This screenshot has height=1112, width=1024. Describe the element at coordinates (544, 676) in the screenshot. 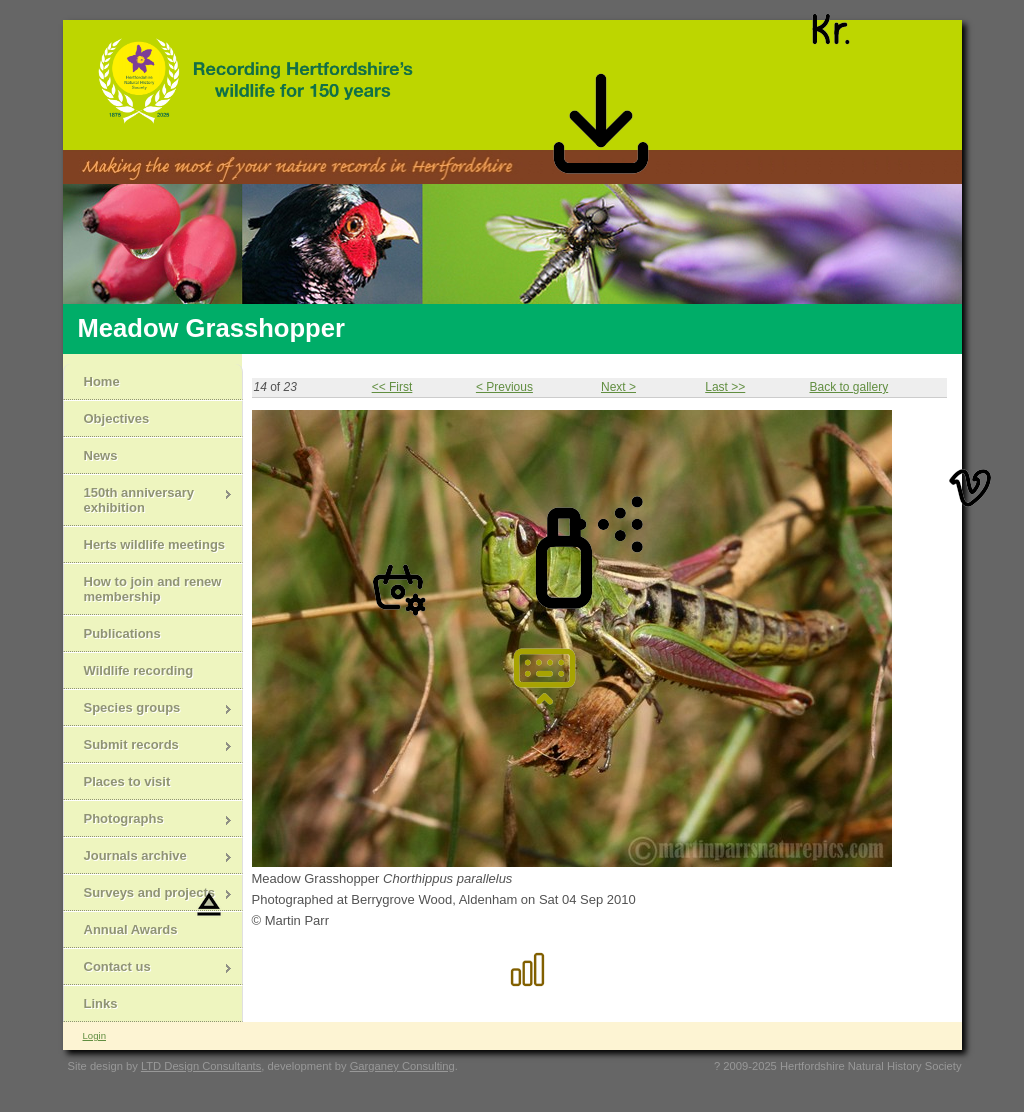

I see `hide the on-screen keyboard` at that location.